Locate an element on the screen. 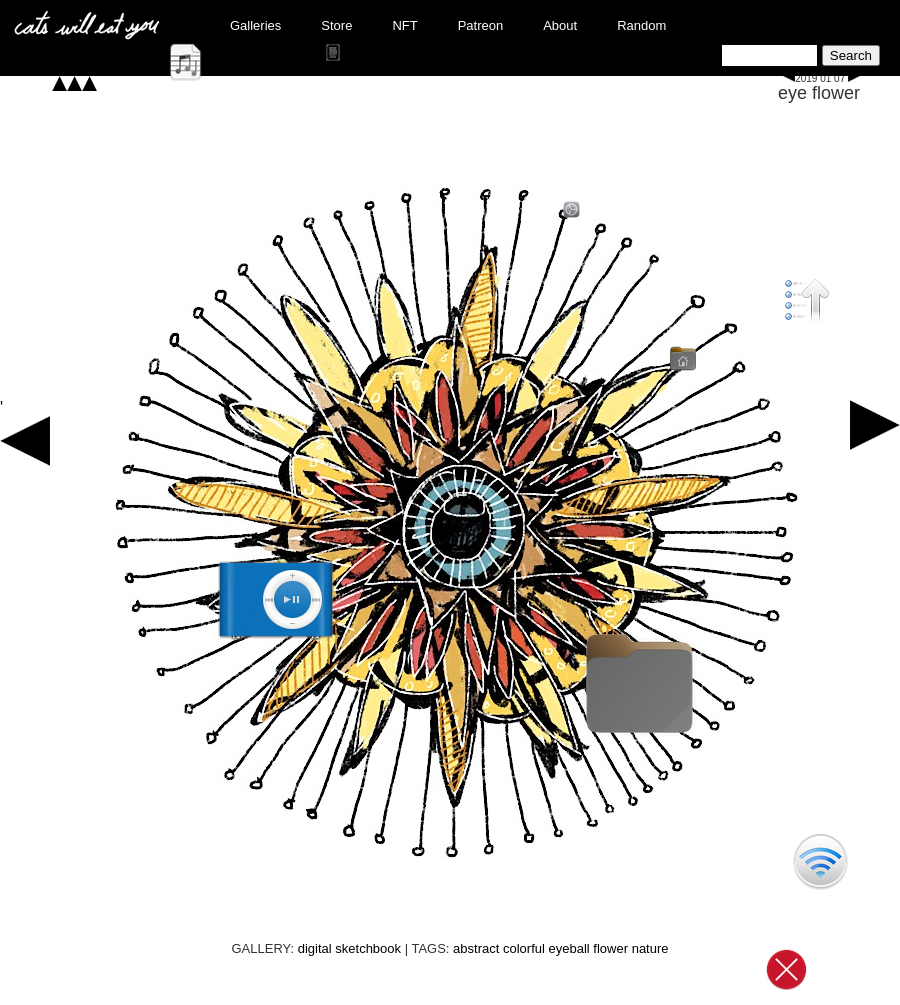 This screenshot has width=900, height=1005. indicates a sync error with a shared file or folder is located at coordinates (786, 969).